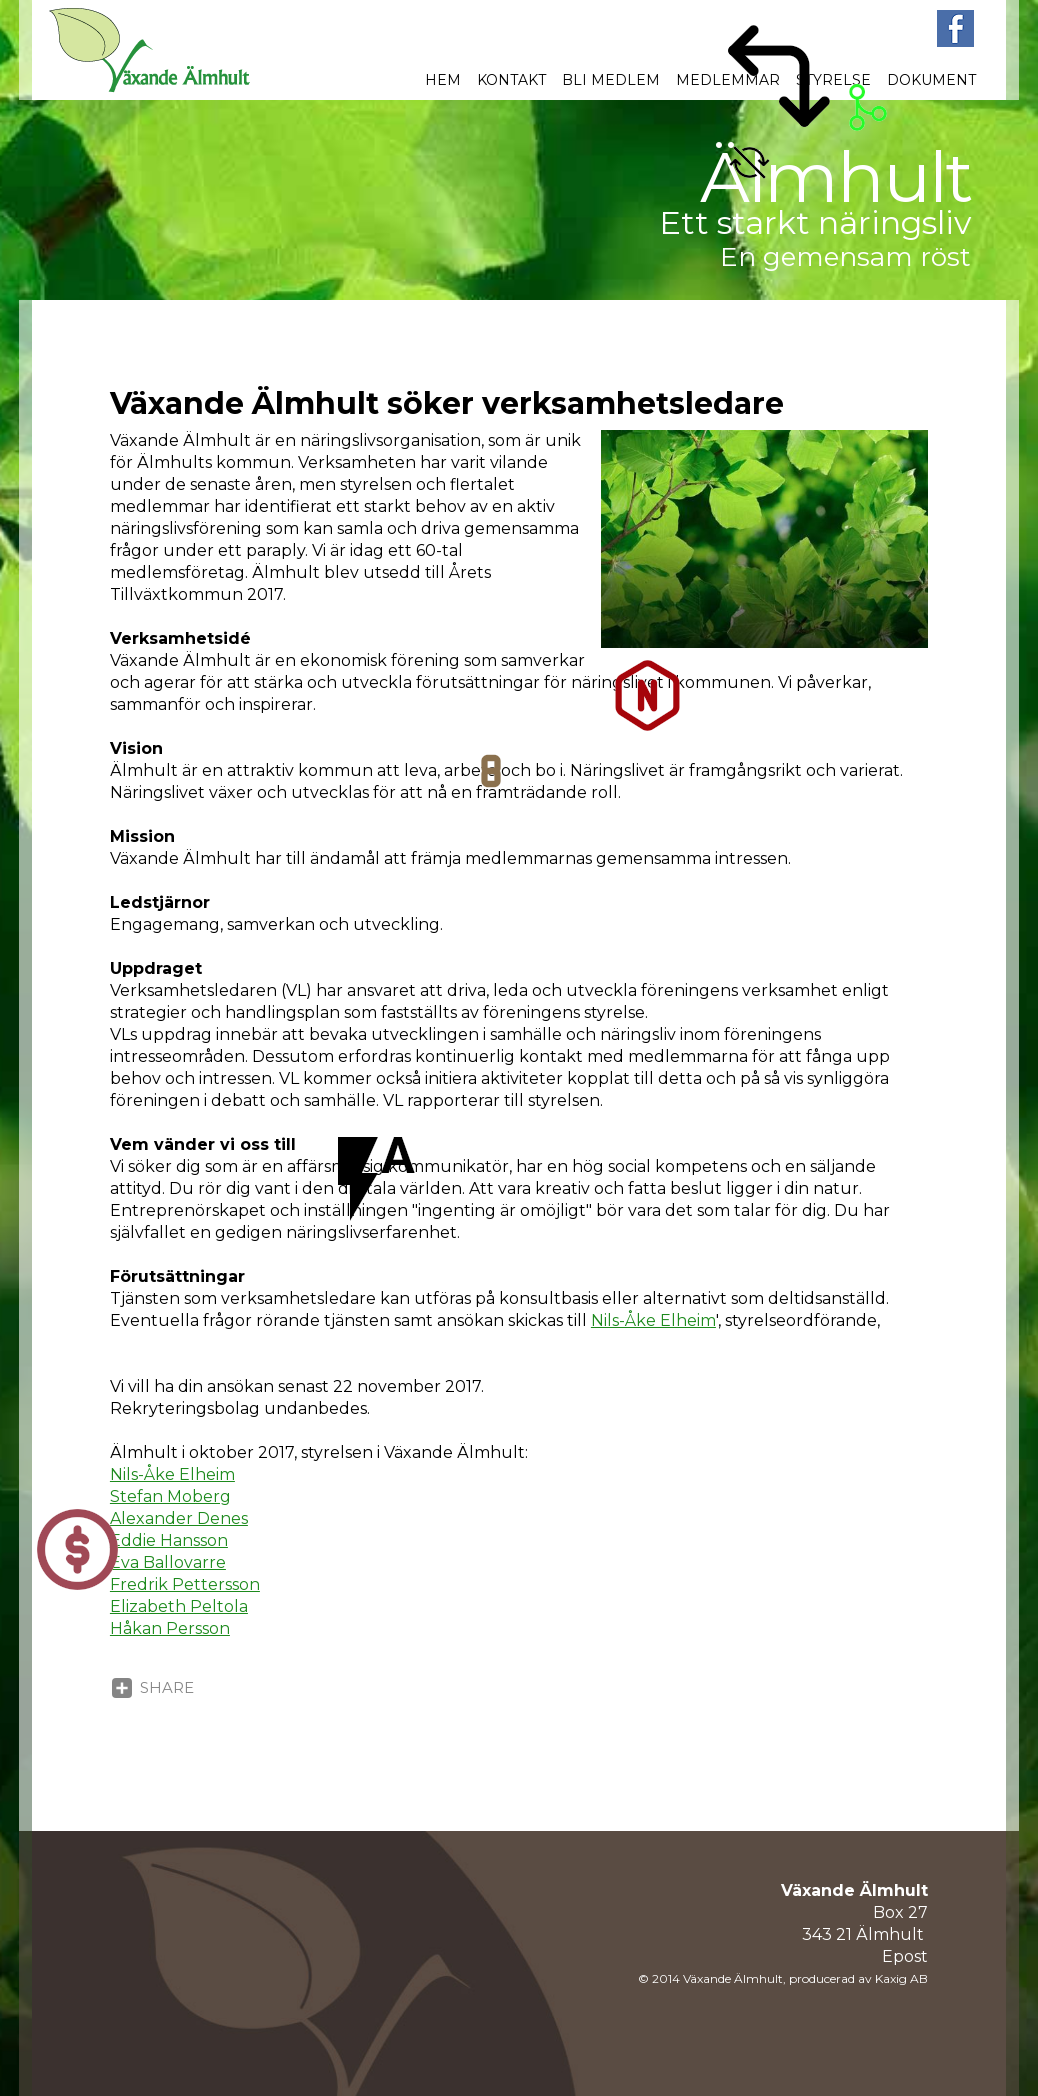  I want to click on merge branches in version control, so click(868, 109).